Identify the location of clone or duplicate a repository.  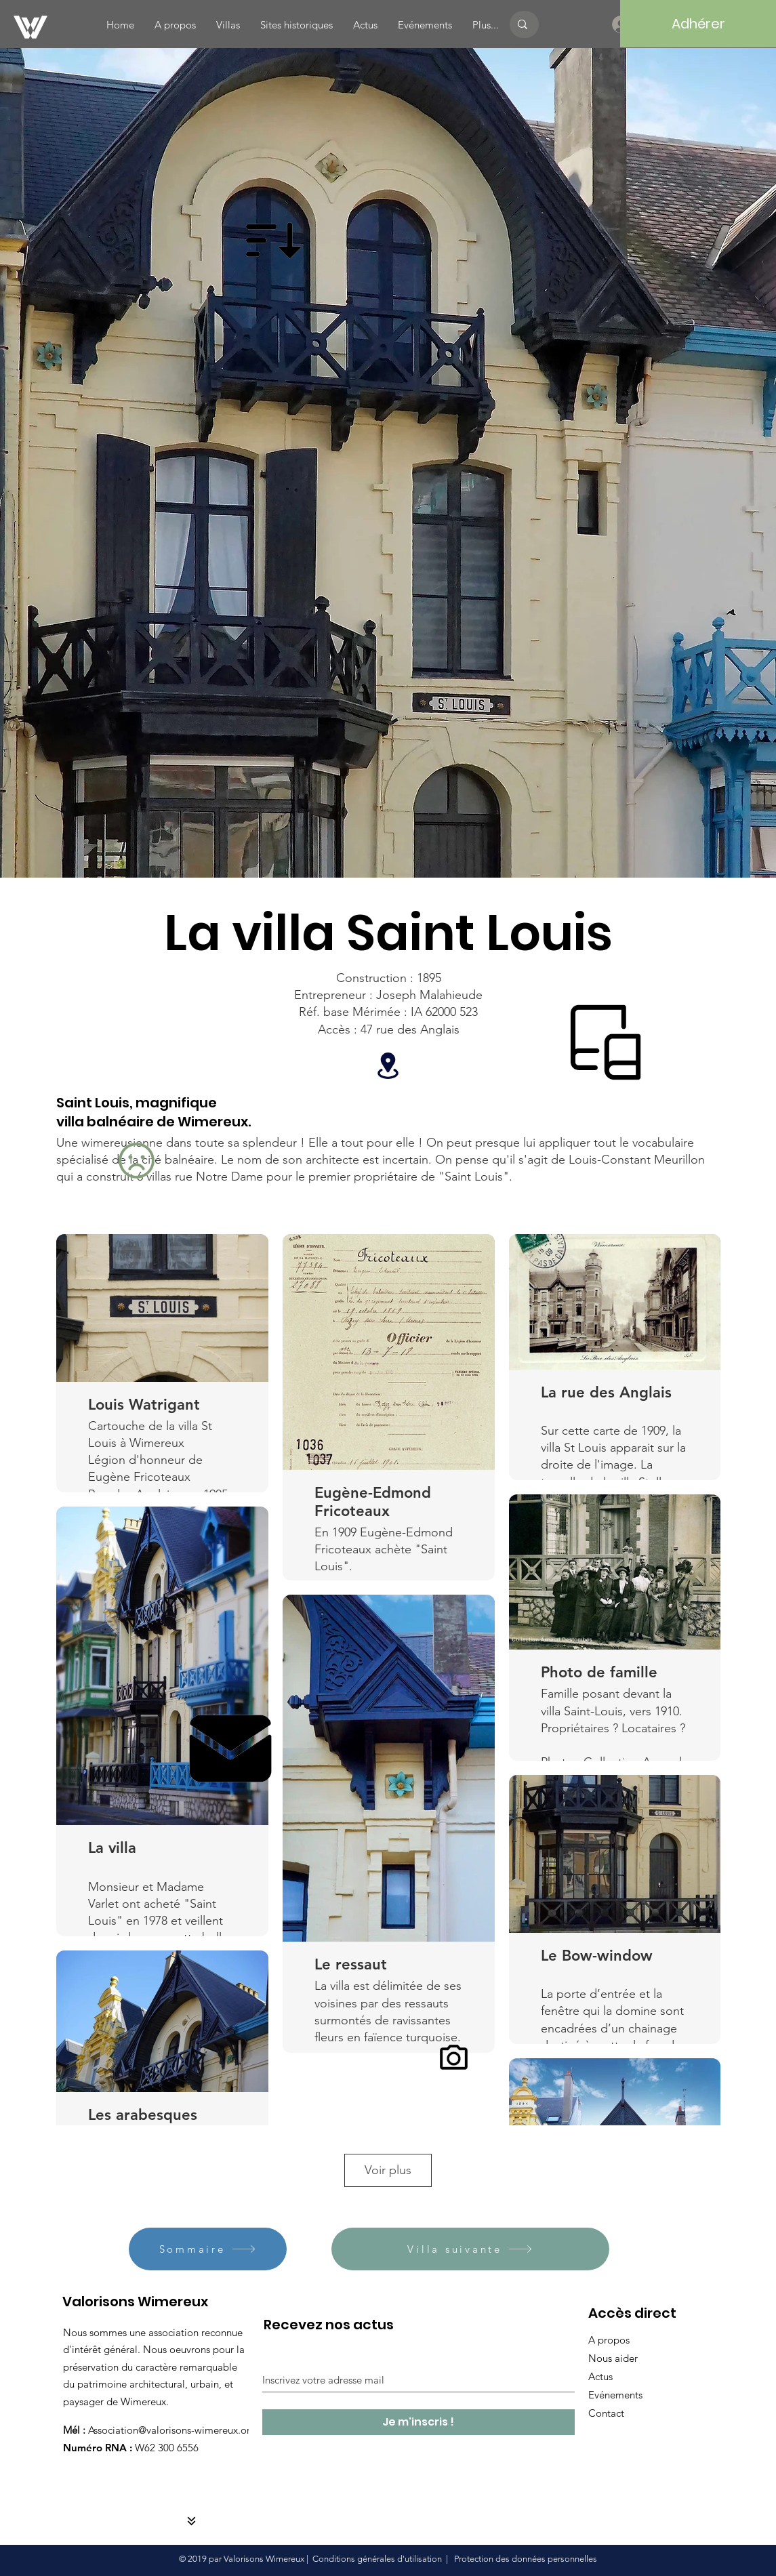
(603, 1042).